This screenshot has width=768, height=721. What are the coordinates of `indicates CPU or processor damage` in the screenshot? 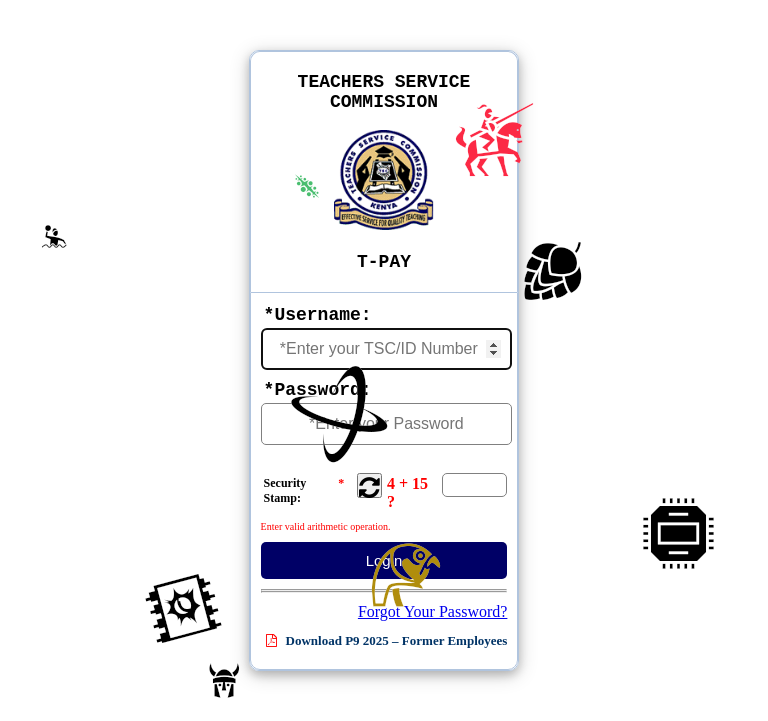 It's located at (183, 608).